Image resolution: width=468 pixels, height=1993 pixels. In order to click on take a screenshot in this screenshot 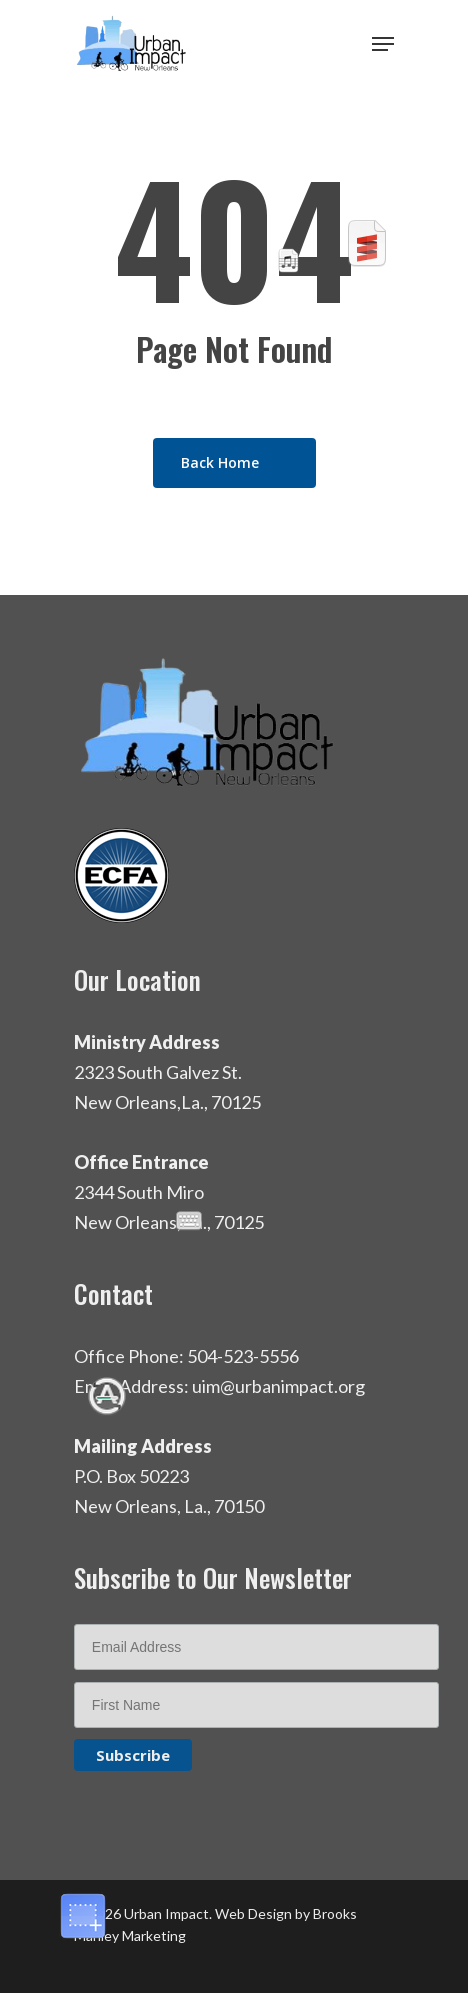, I will do `click(83, 1916)`.